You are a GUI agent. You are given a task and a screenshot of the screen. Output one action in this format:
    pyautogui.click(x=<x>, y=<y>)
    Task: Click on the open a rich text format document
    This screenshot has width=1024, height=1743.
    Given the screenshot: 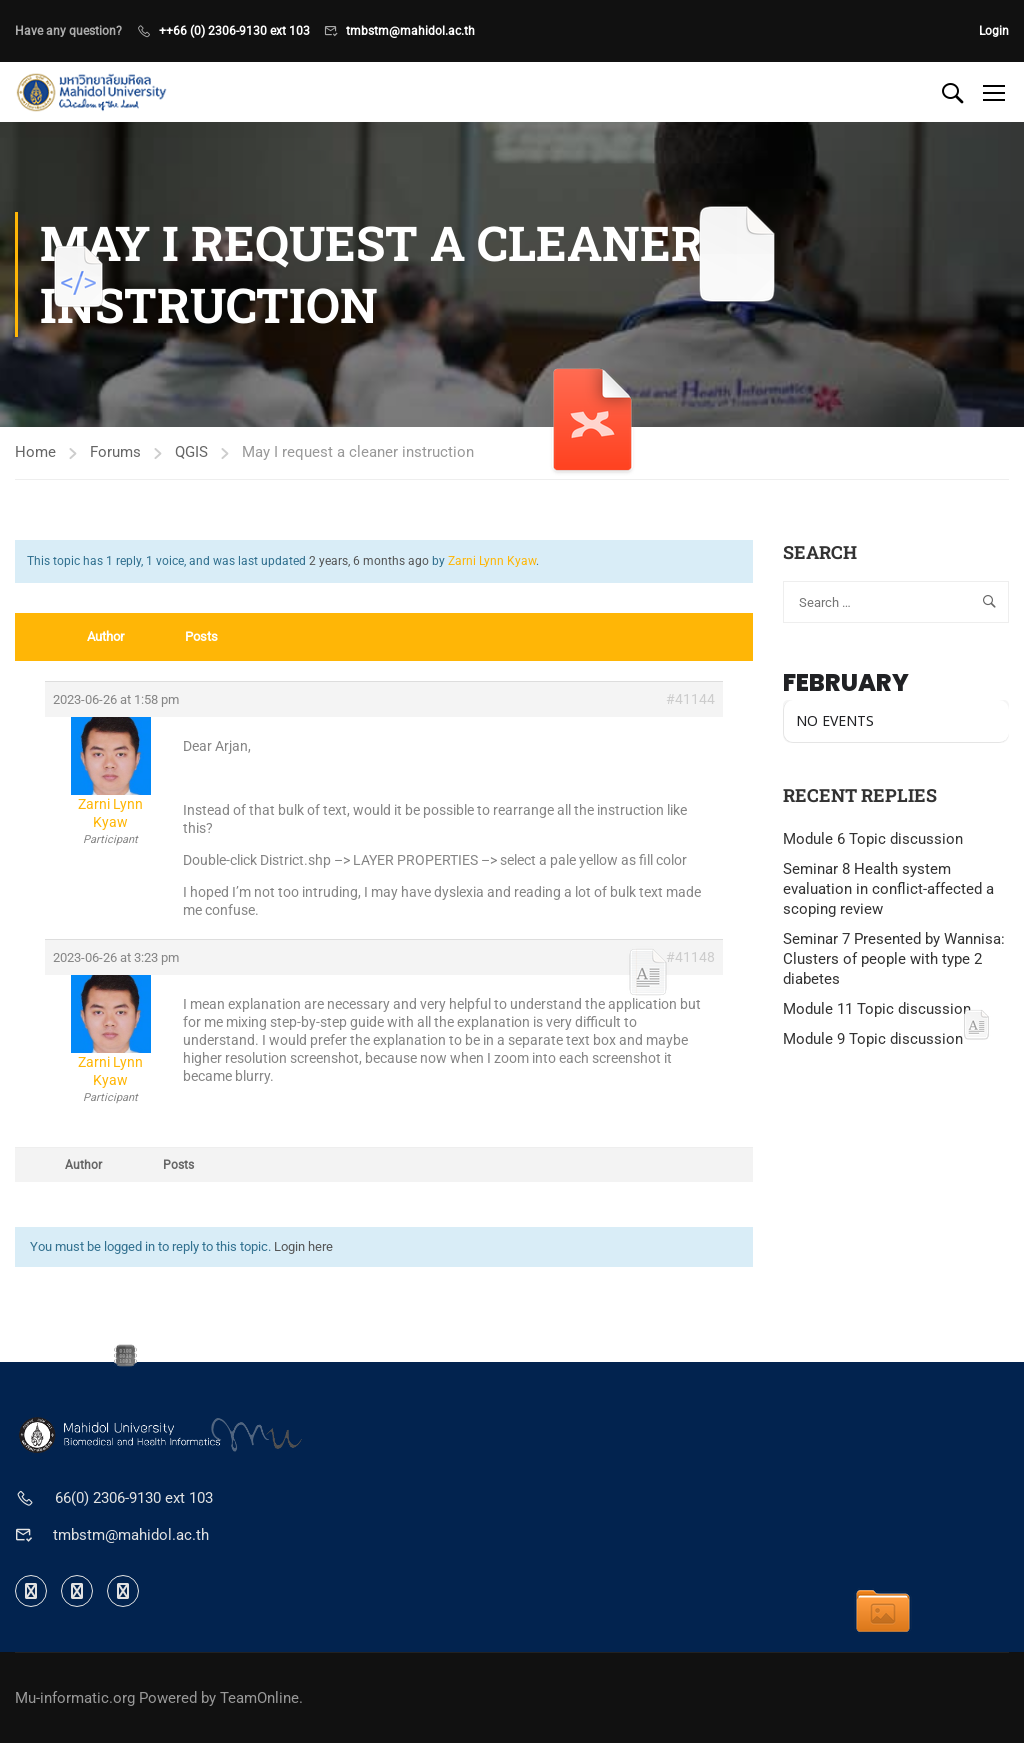 What is the action you would take?
    pyautogui.click(x=648, y=972)
    